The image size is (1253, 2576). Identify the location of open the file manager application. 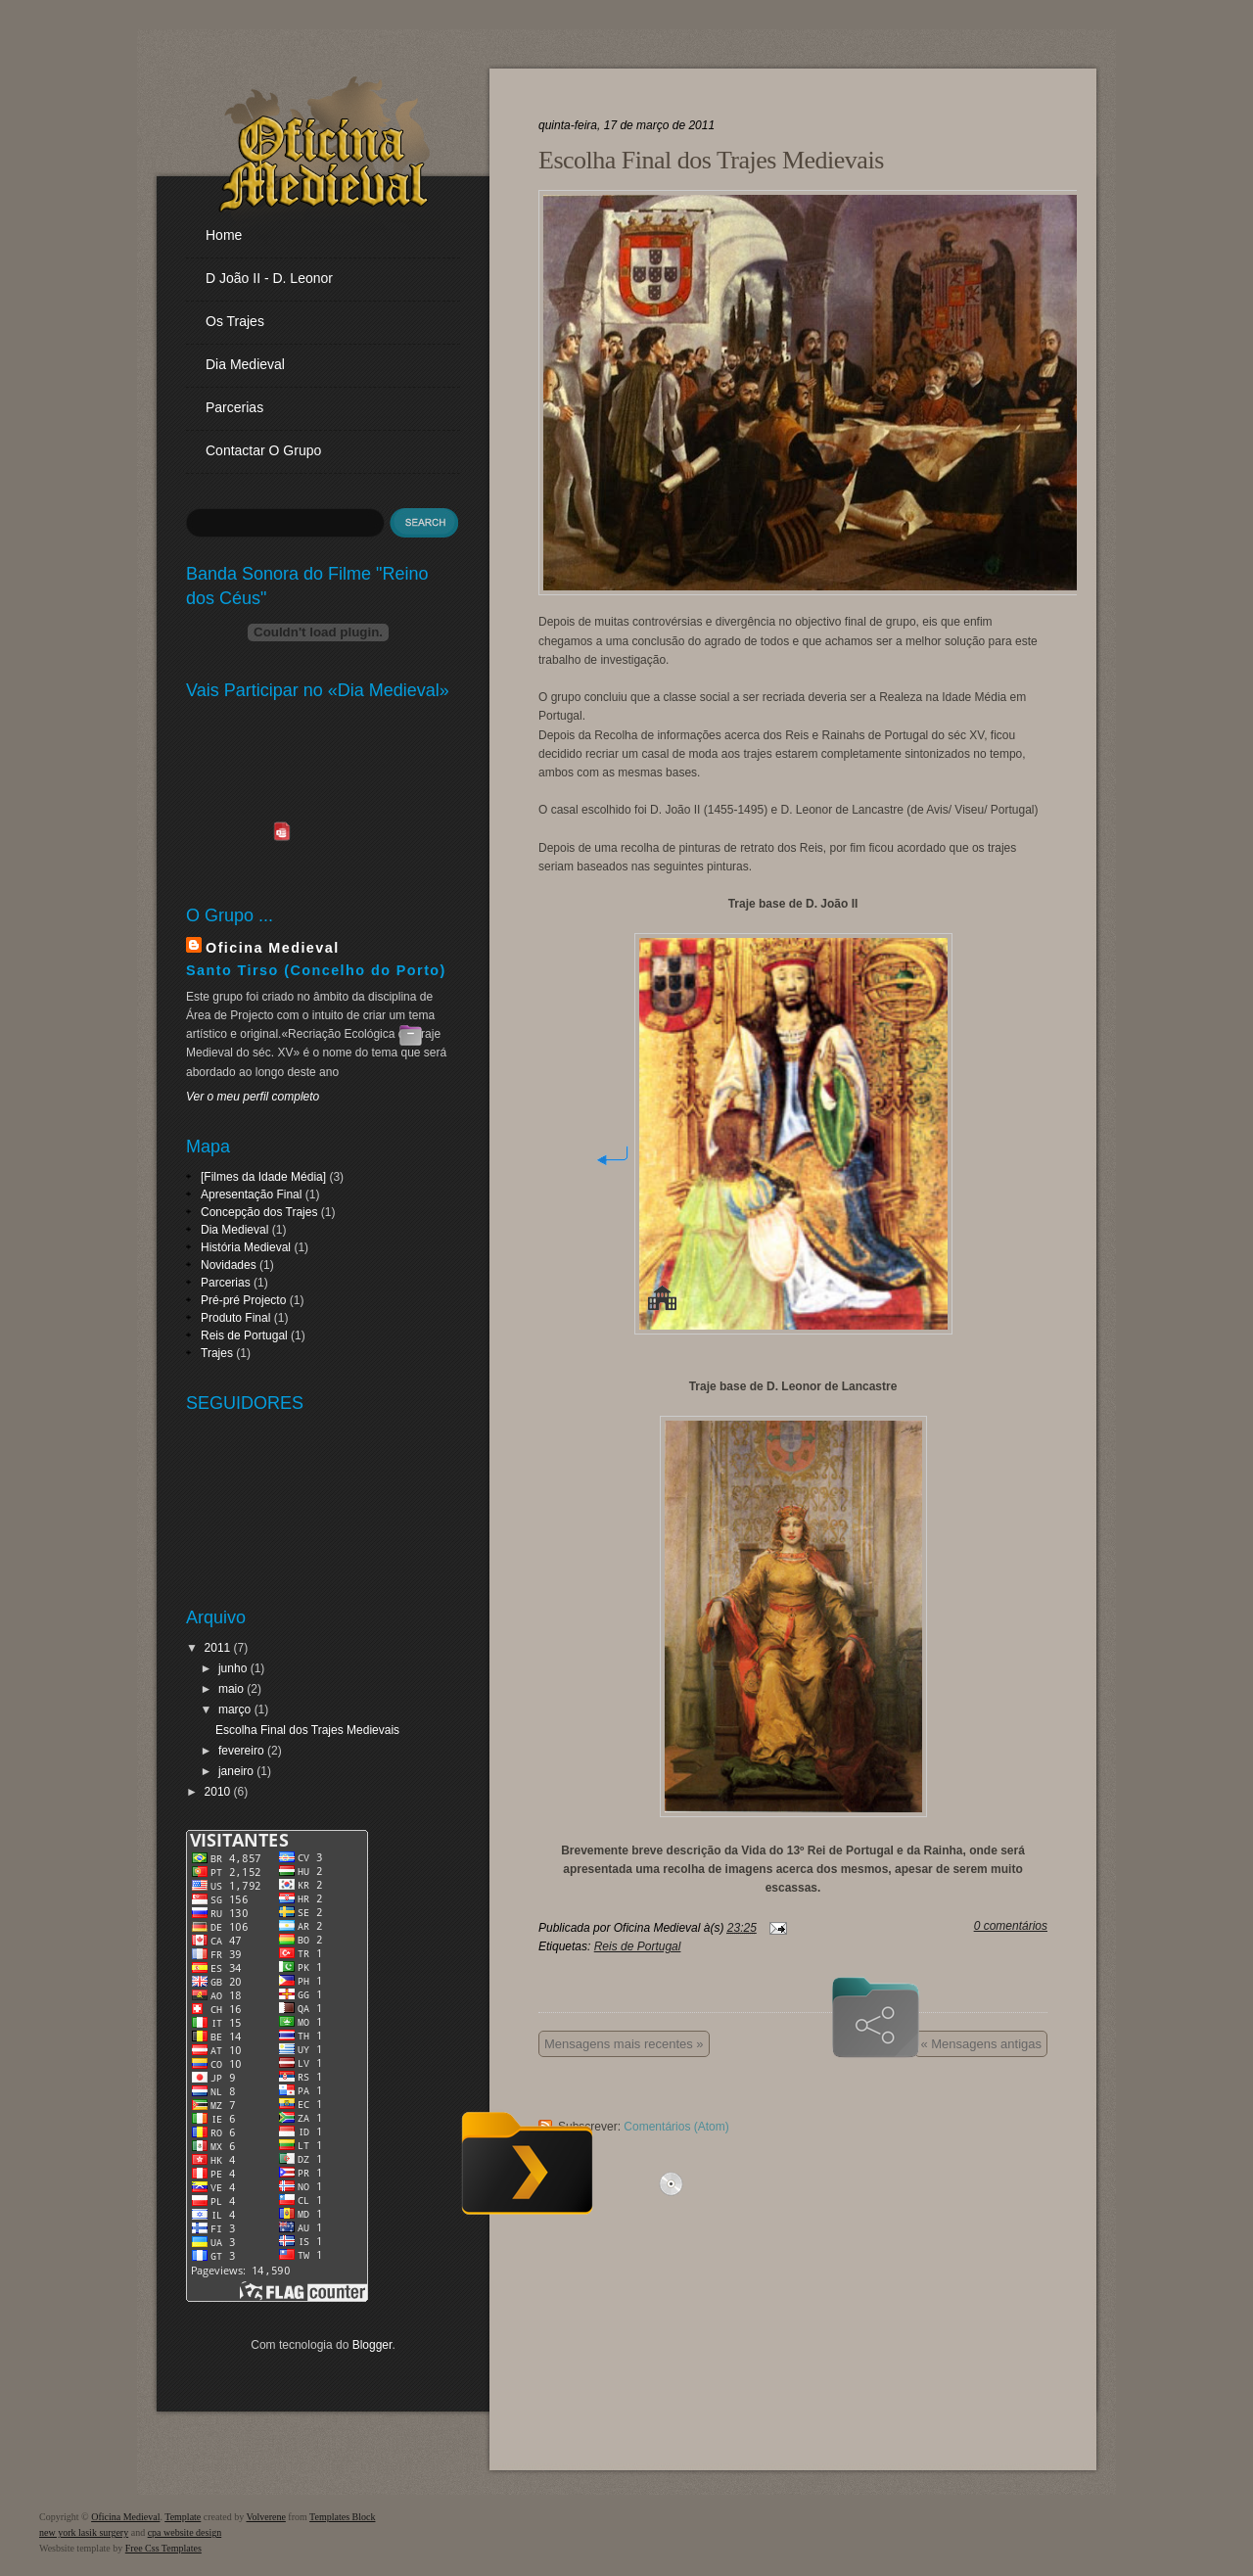
(410, 1035).